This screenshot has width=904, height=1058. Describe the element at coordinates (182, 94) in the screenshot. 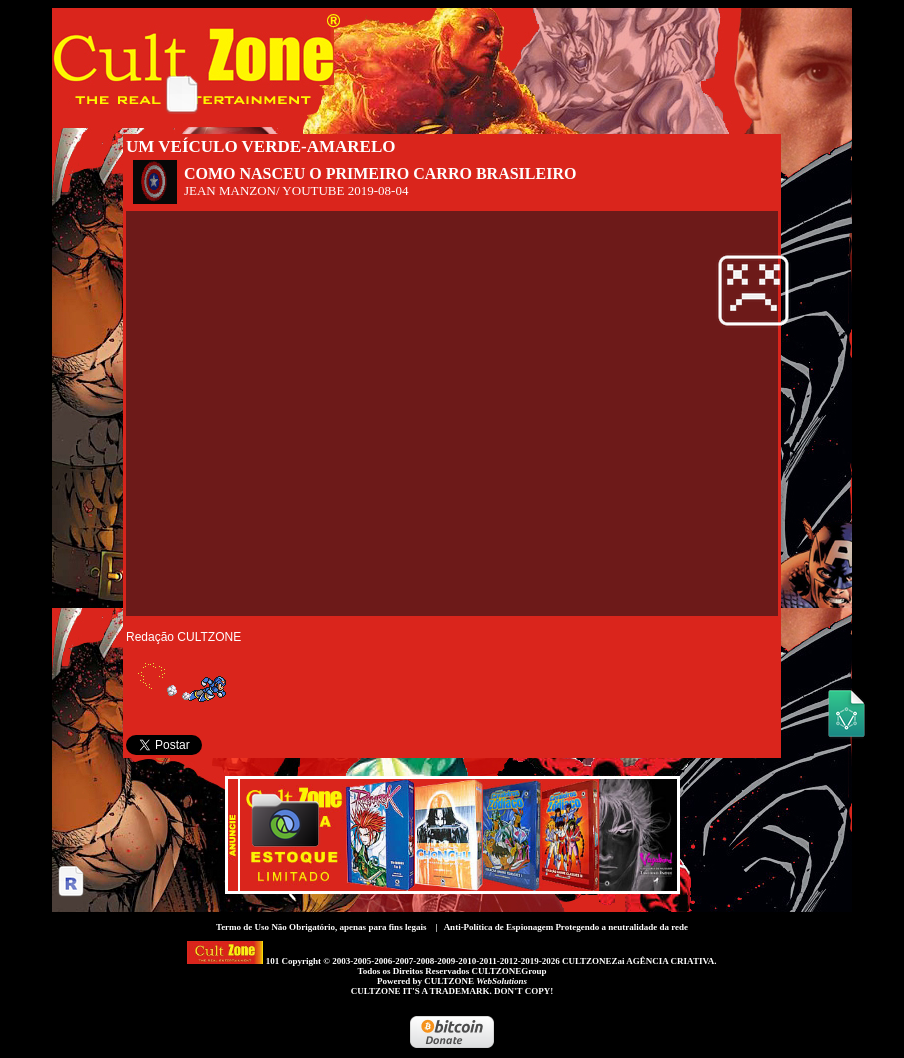

I see `preview a text file before opening` at that location.